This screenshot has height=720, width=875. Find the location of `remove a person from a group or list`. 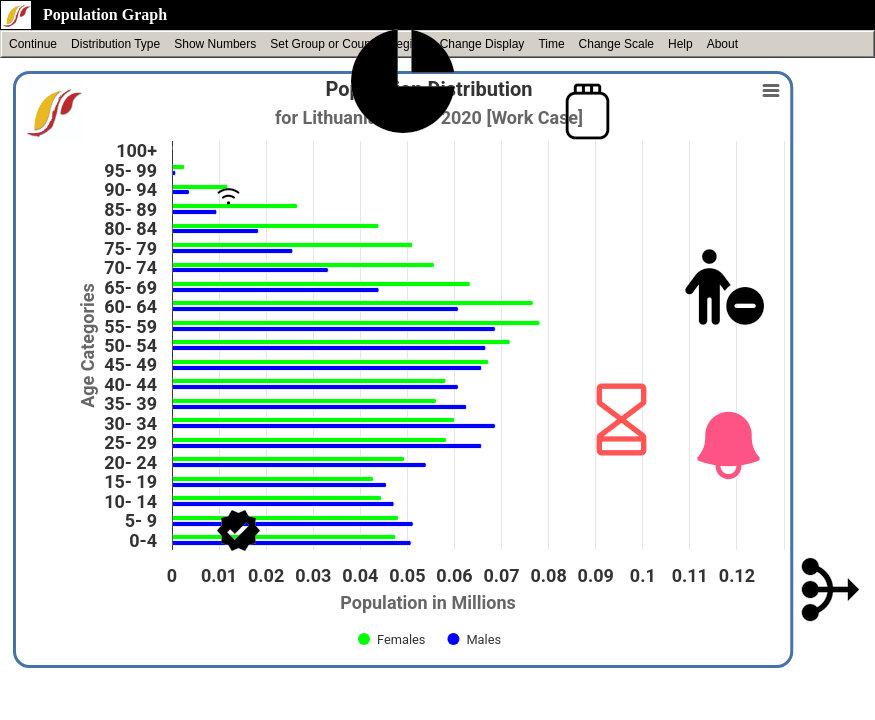

remove a person from a group or list is located at coordinates (722, 287).